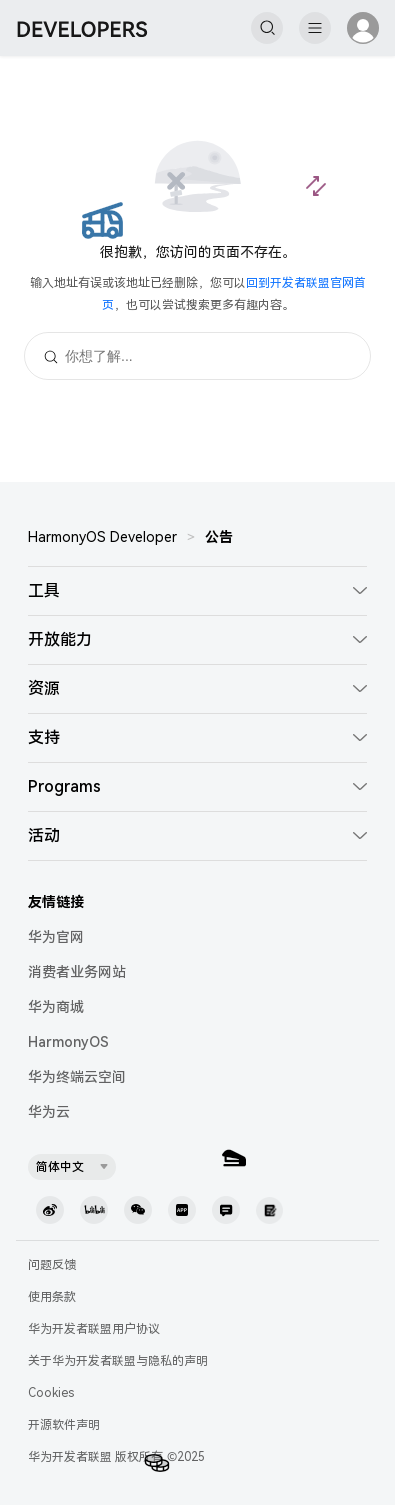 The height and width of the screenshot is (1505, 395). Describe the element at coordinates (102, 222) in the screenshot. I see `indicates emergency services or fire department` at that location.